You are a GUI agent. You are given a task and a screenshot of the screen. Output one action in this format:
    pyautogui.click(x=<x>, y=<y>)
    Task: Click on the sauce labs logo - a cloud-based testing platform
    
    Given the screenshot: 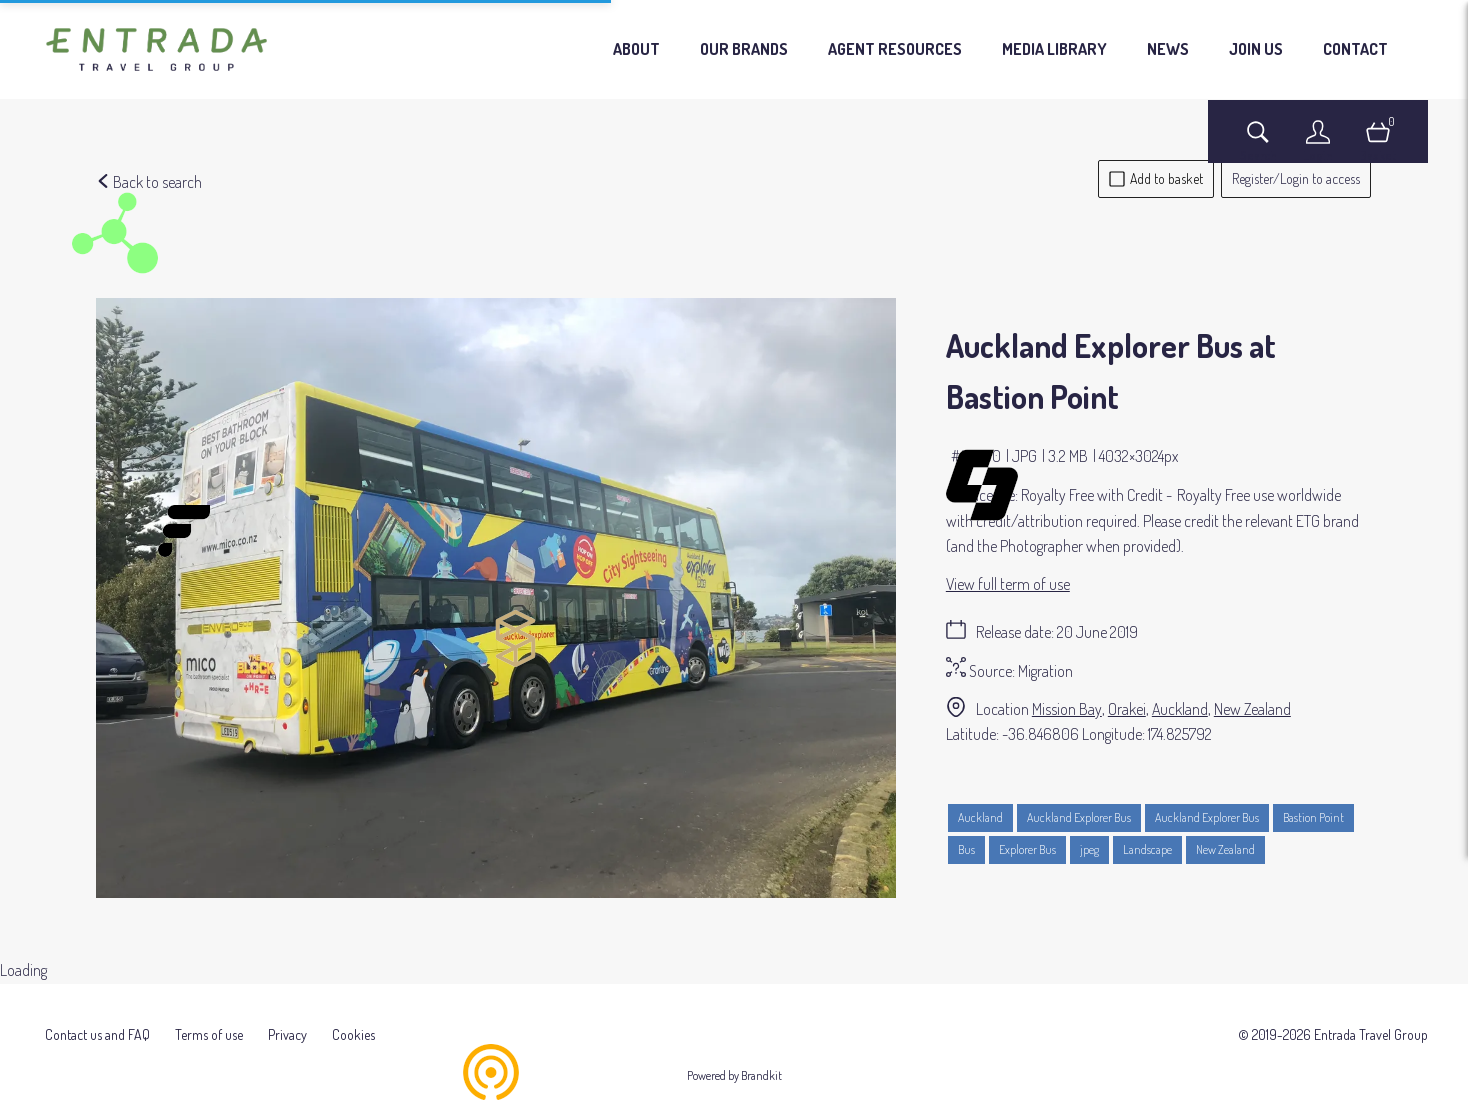 What is the action you would take?
    pyautogui.click(x=982, y=485)
    